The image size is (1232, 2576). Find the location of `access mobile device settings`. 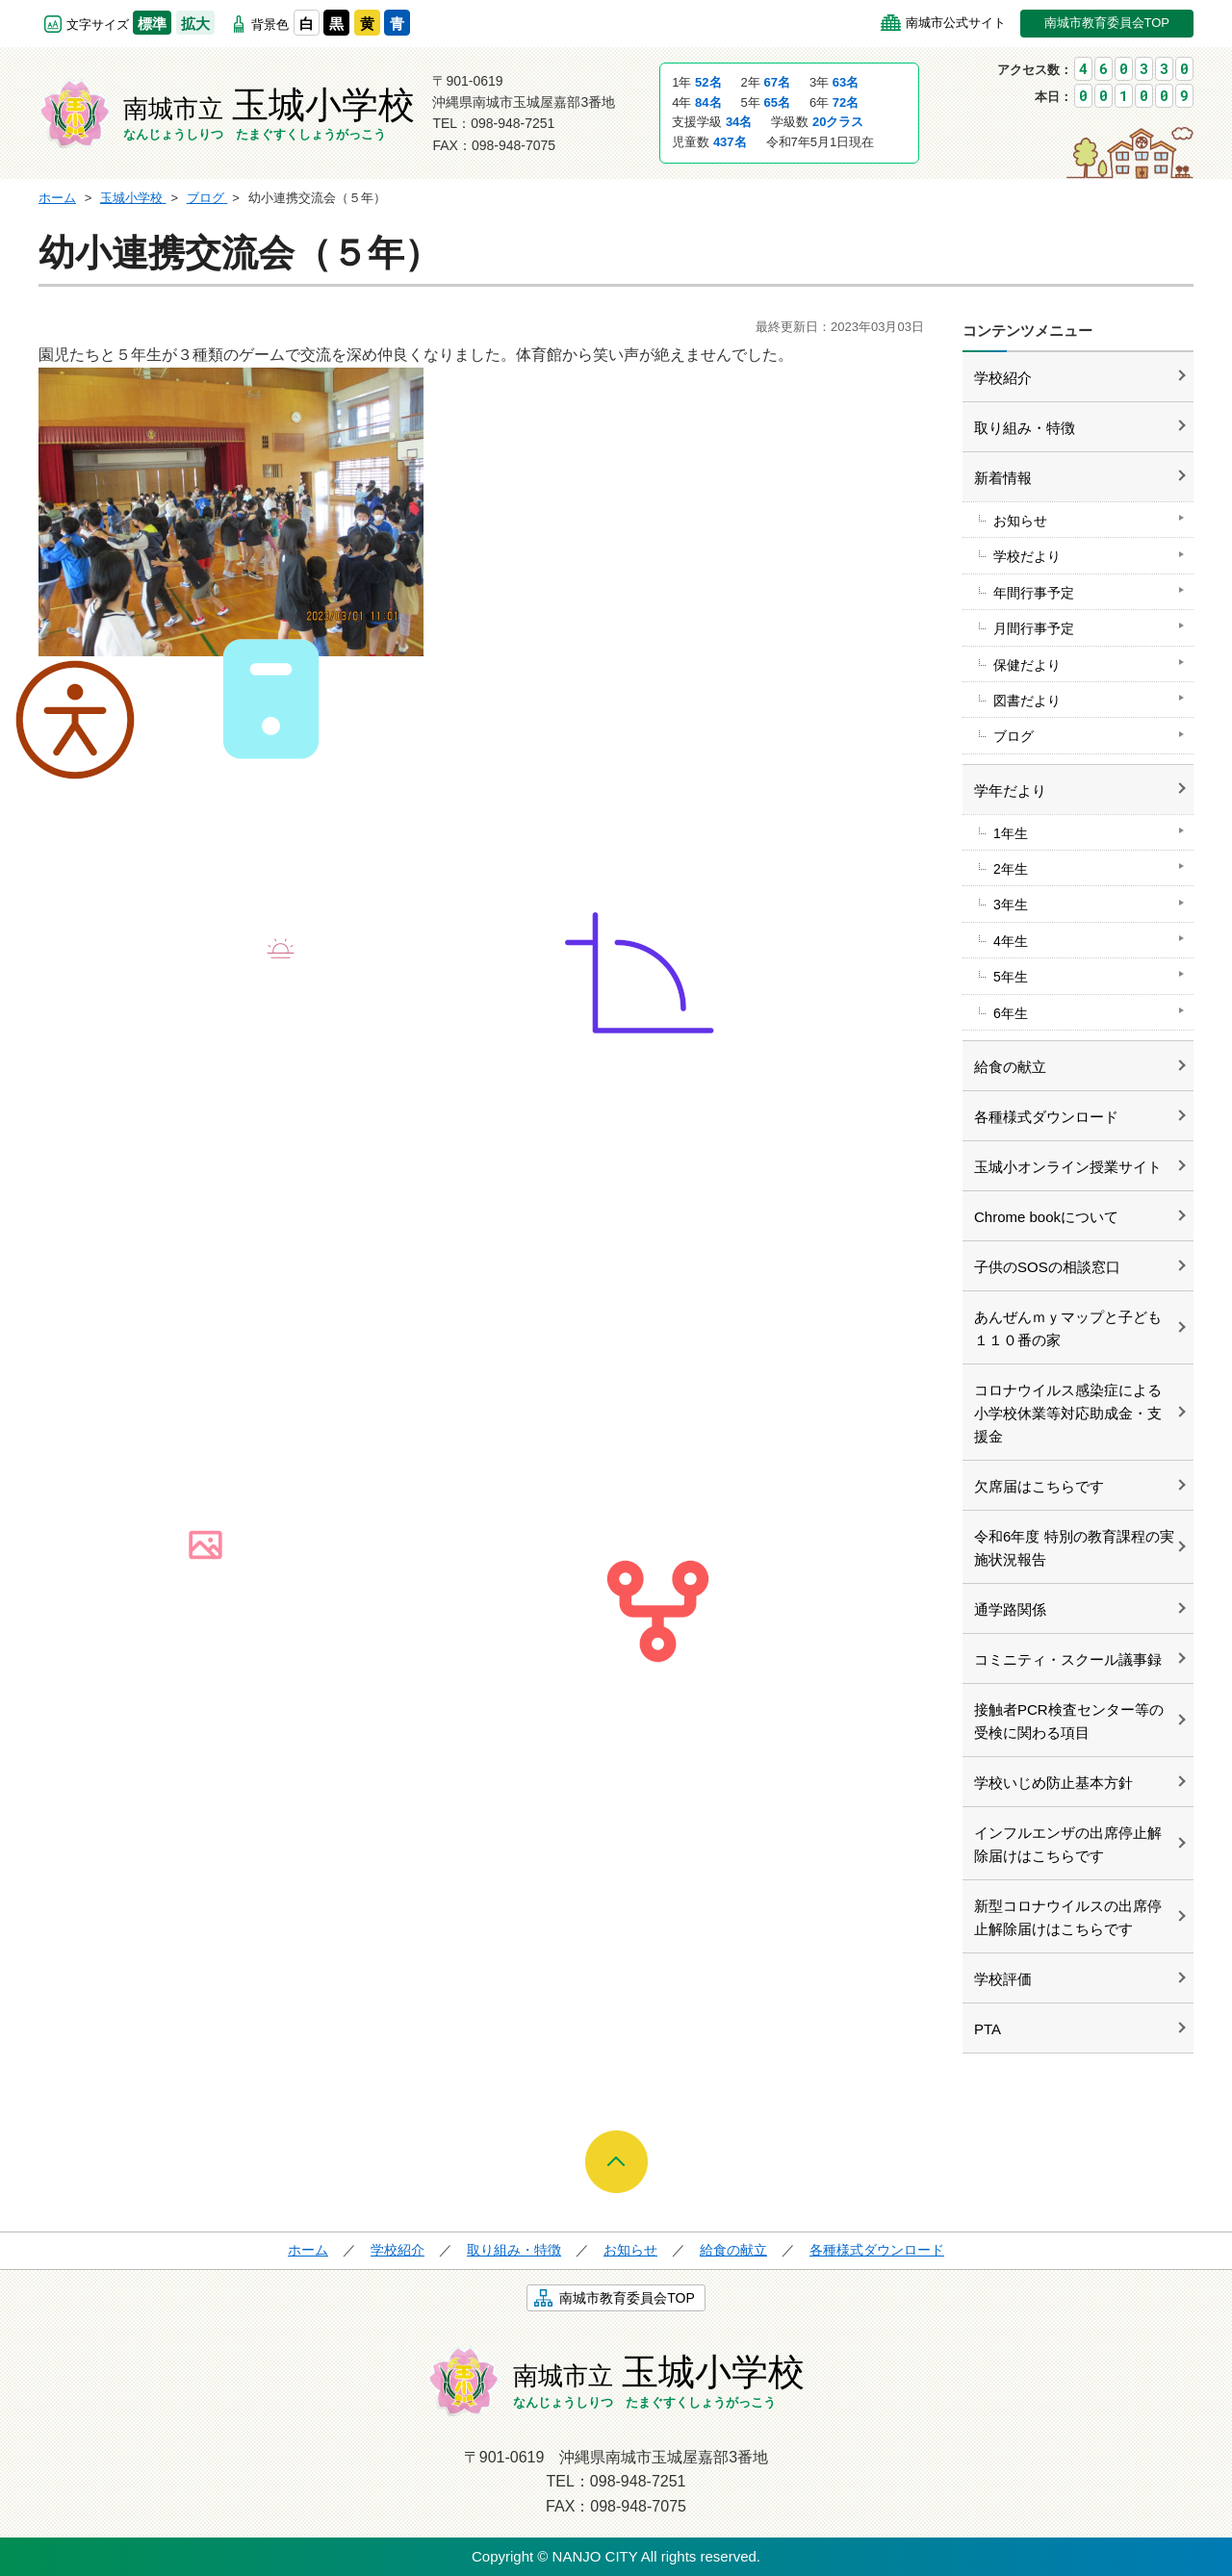

access mobile device settings is located at coordinates (270, 699).